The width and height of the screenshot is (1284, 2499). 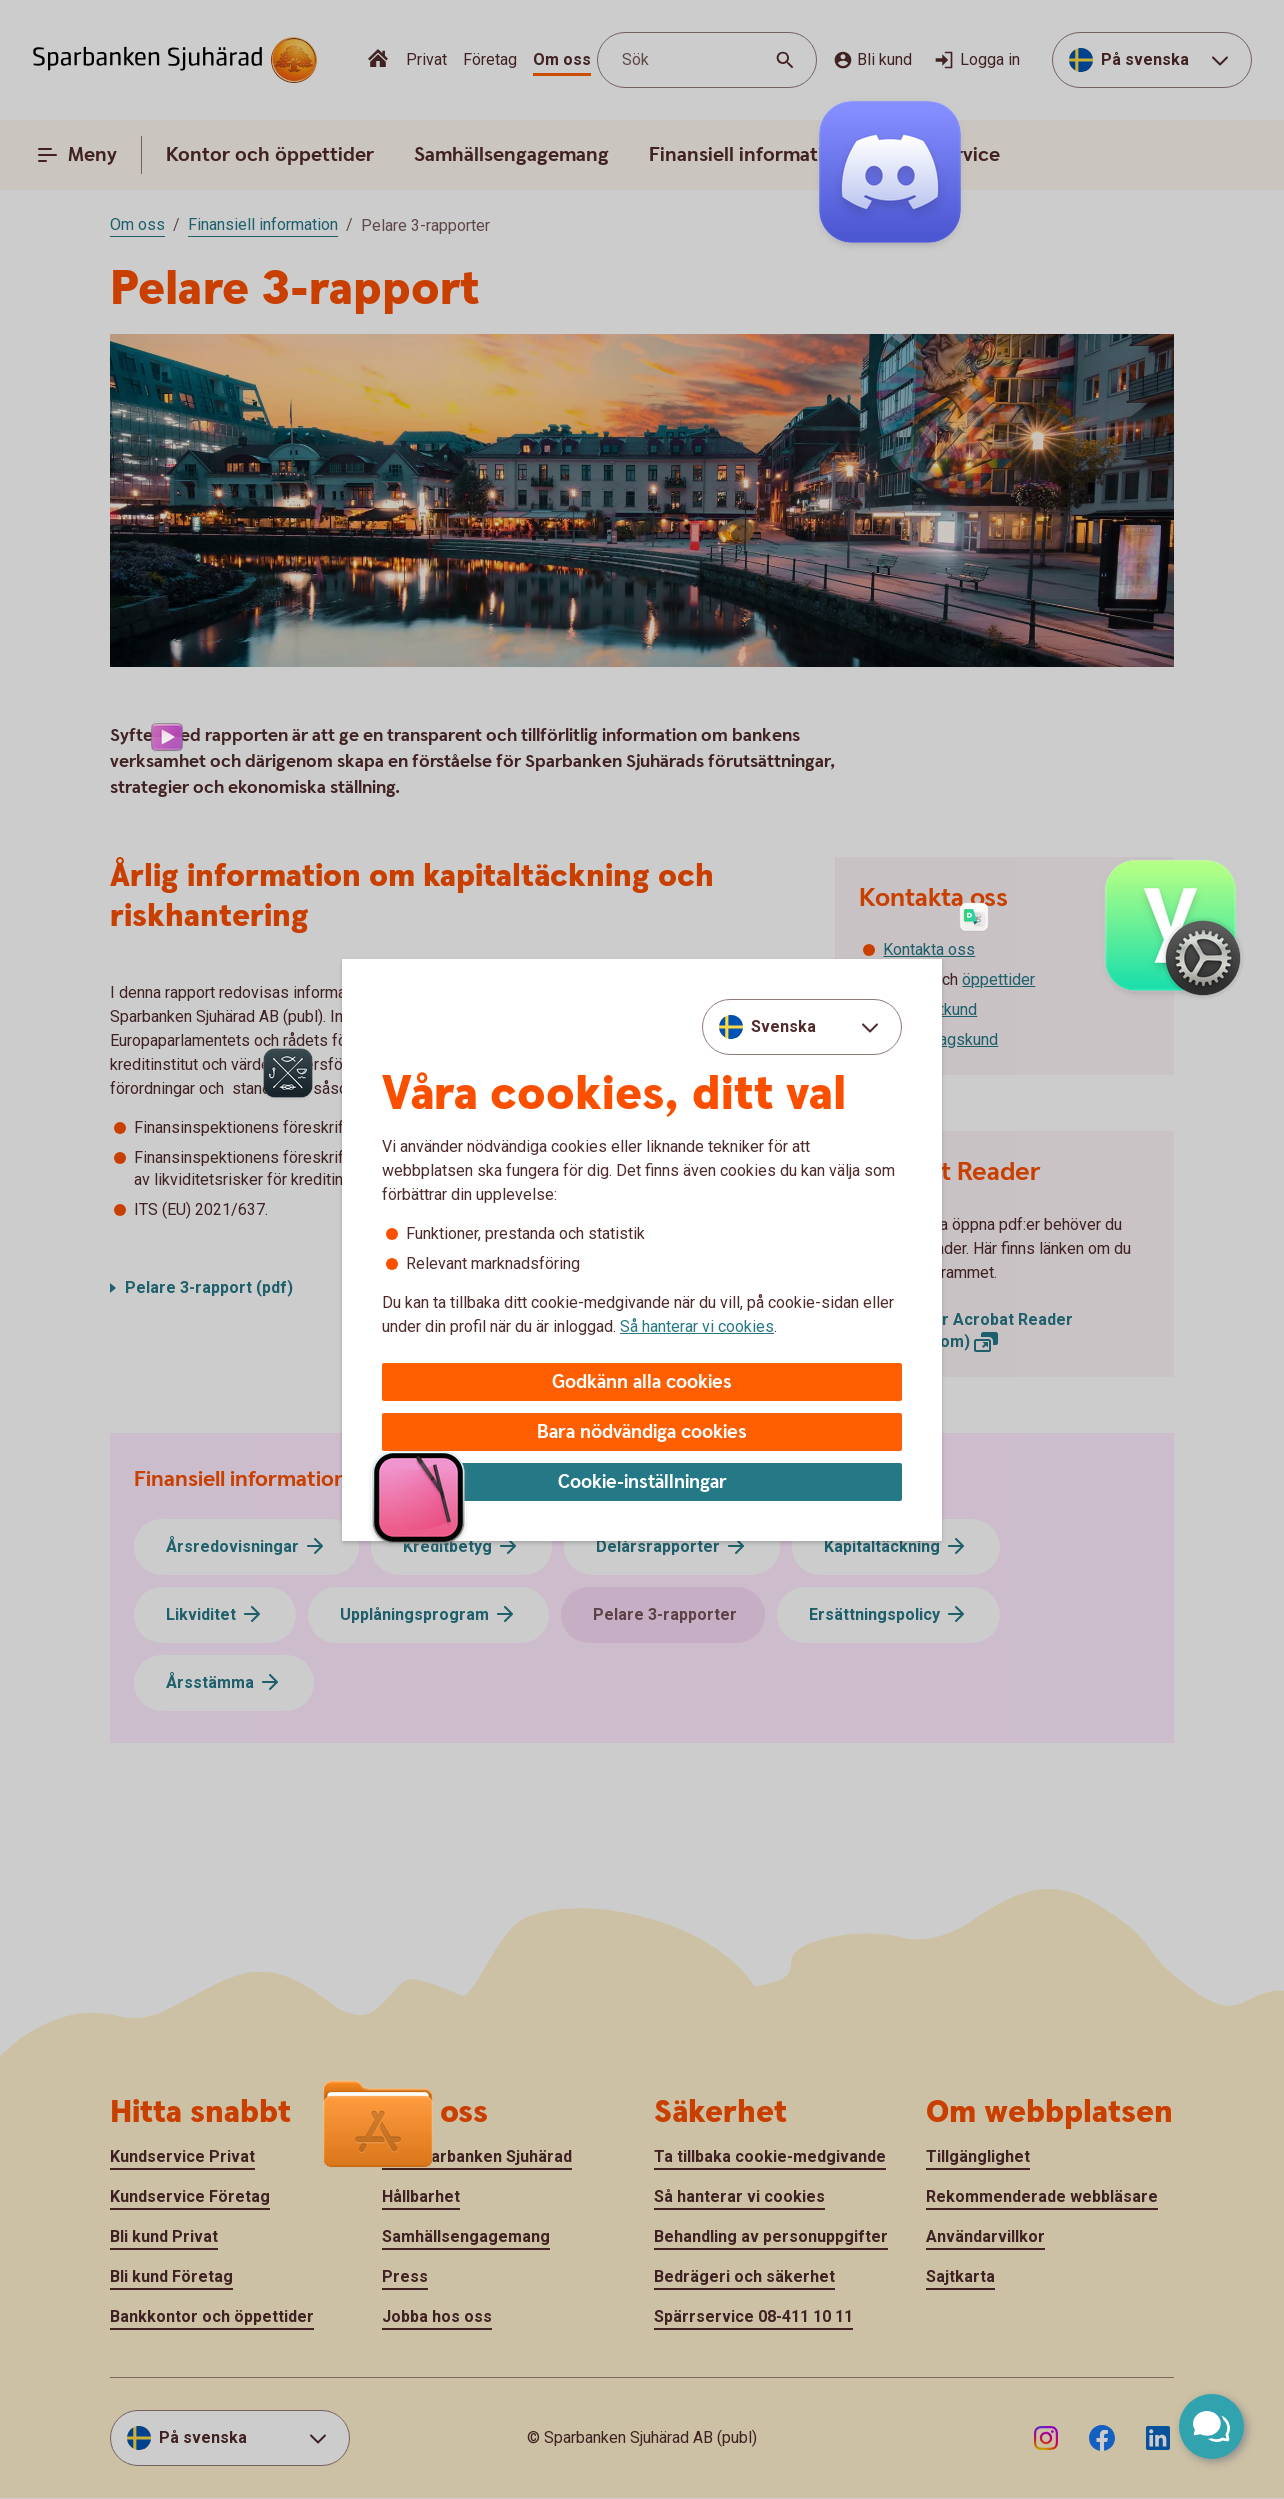 What do you see at coordinates (167, 737) in the screenshot?
I see `open multimedia or media player app` at bounding box center [167, 737].